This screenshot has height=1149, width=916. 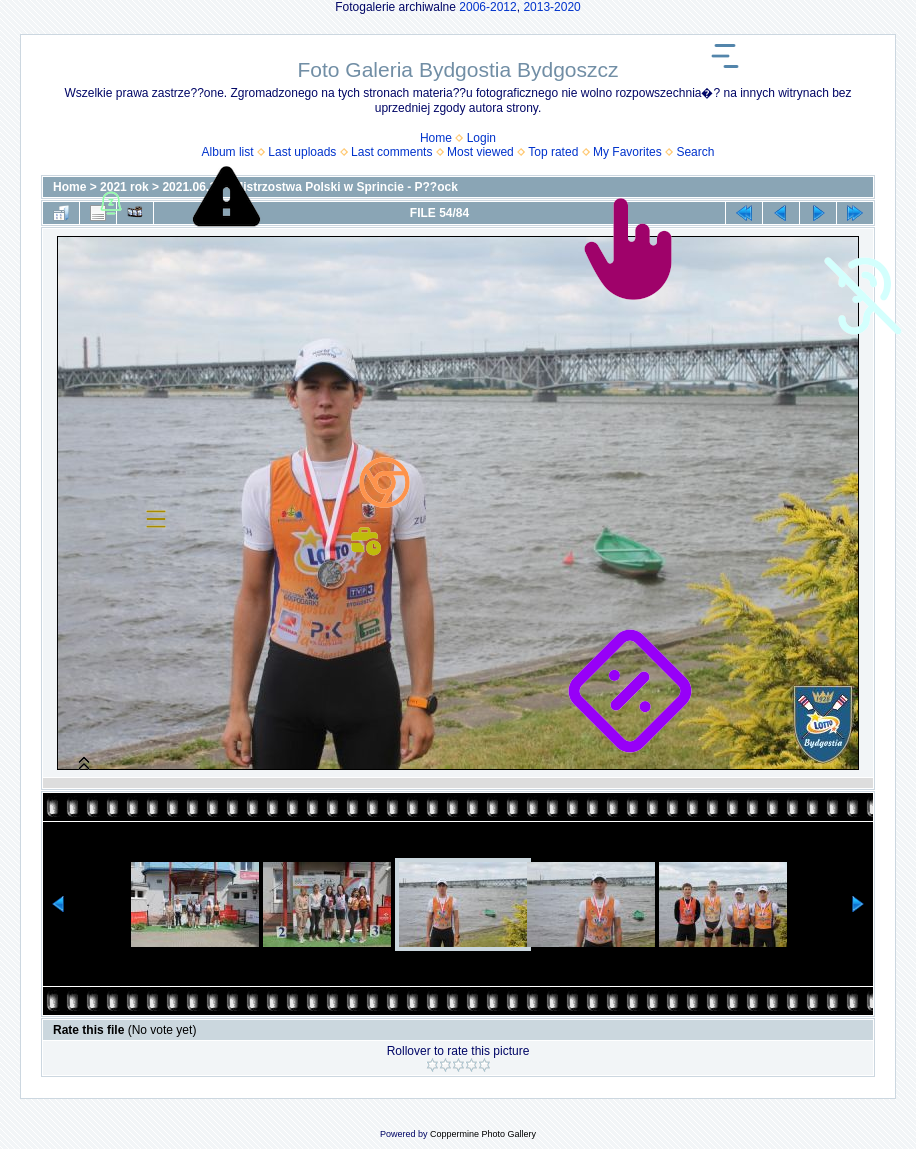 I want to click on mute audio or disable sound, so click(x=863, y=296).